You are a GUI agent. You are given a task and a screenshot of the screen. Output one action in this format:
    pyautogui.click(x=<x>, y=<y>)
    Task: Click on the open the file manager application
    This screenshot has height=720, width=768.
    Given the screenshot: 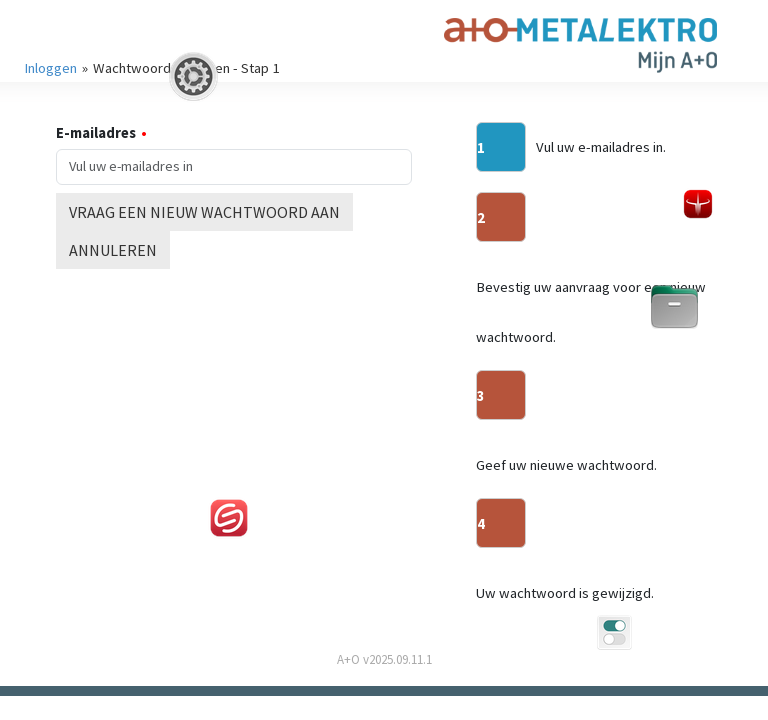 What is the action you would take?
    pyautogui.click(x=674, y=306)
    